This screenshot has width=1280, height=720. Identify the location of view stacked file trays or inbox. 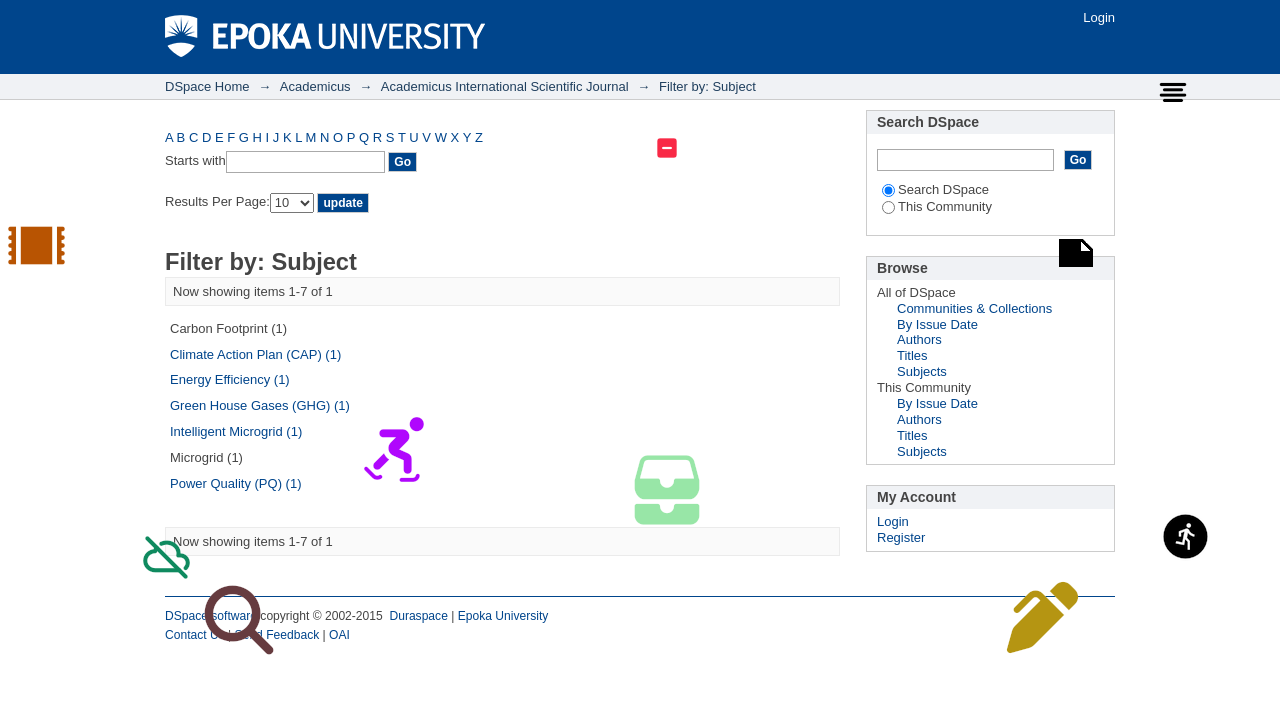
(667, 490).